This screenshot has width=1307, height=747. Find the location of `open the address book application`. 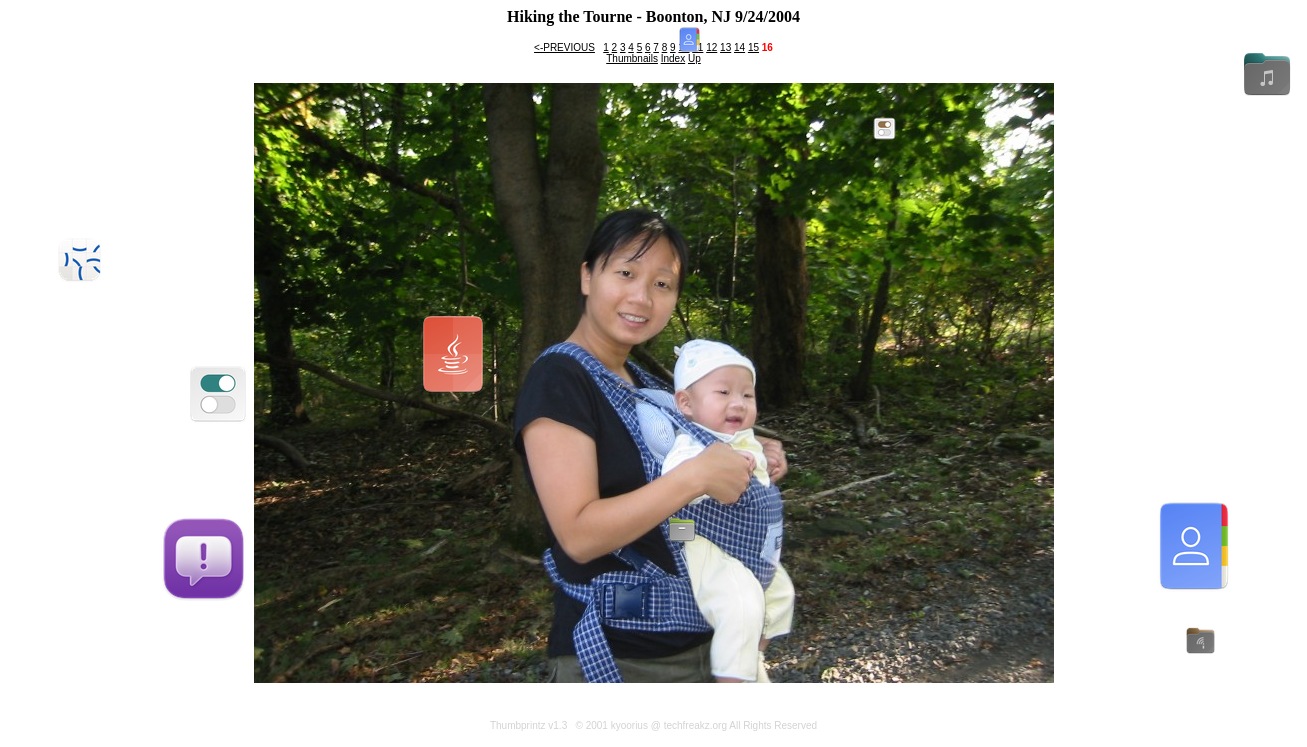

open the address book application is located at coordinates (689, 39).